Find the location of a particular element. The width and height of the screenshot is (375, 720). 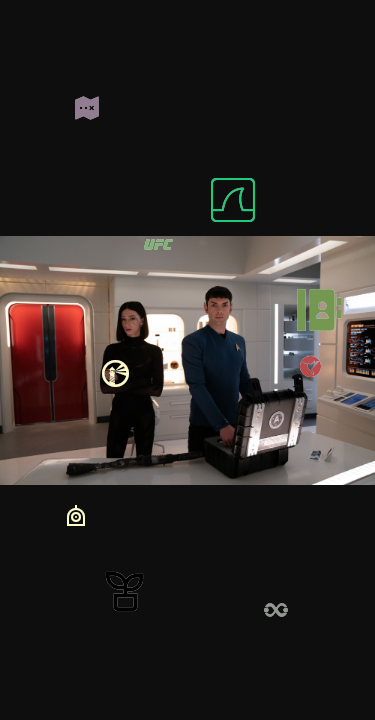

immer library logo is located at coordinates (276, 610).